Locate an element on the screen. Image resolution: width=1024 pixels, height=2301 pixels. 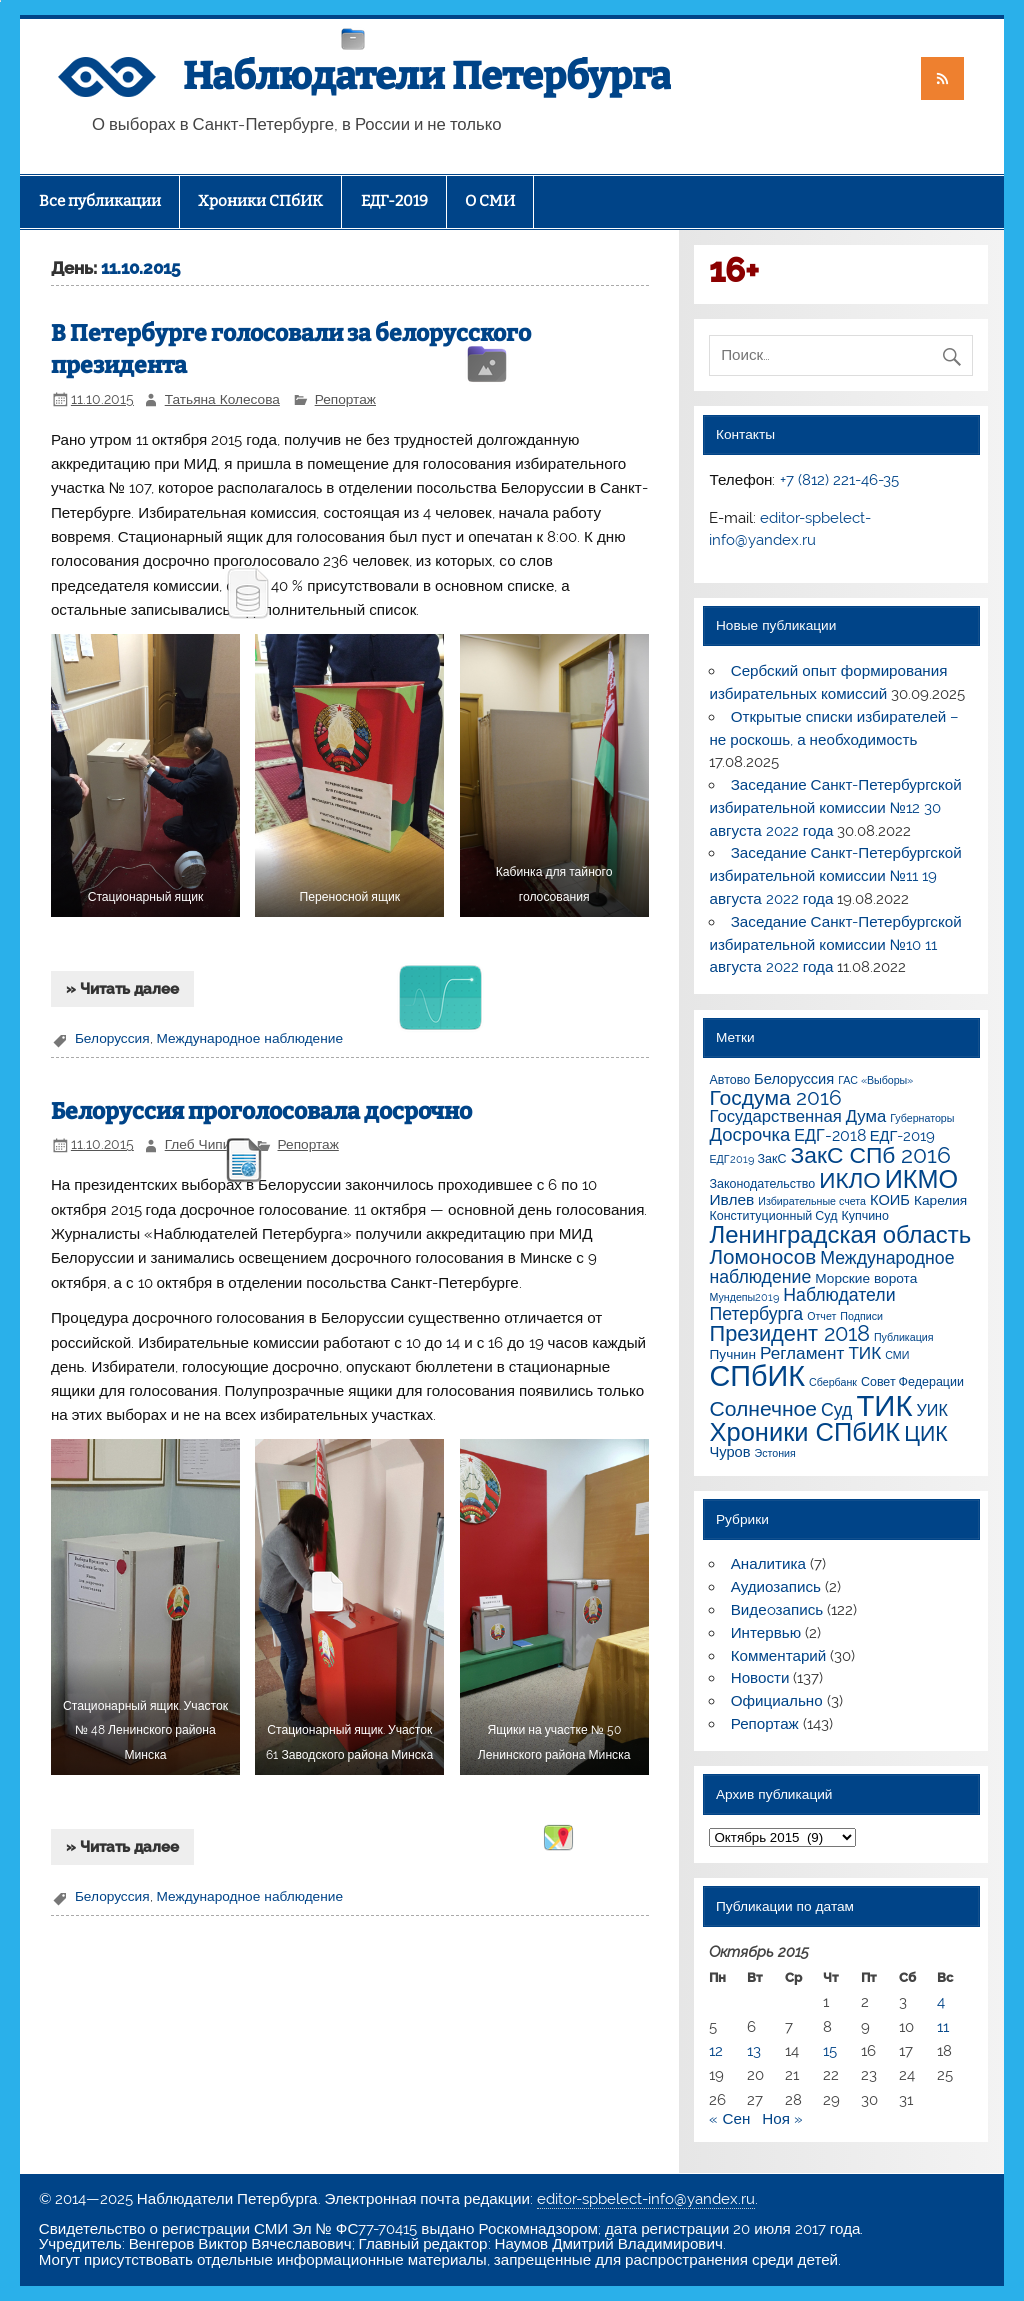
open the file manager application is located at coordinates (353, 39).